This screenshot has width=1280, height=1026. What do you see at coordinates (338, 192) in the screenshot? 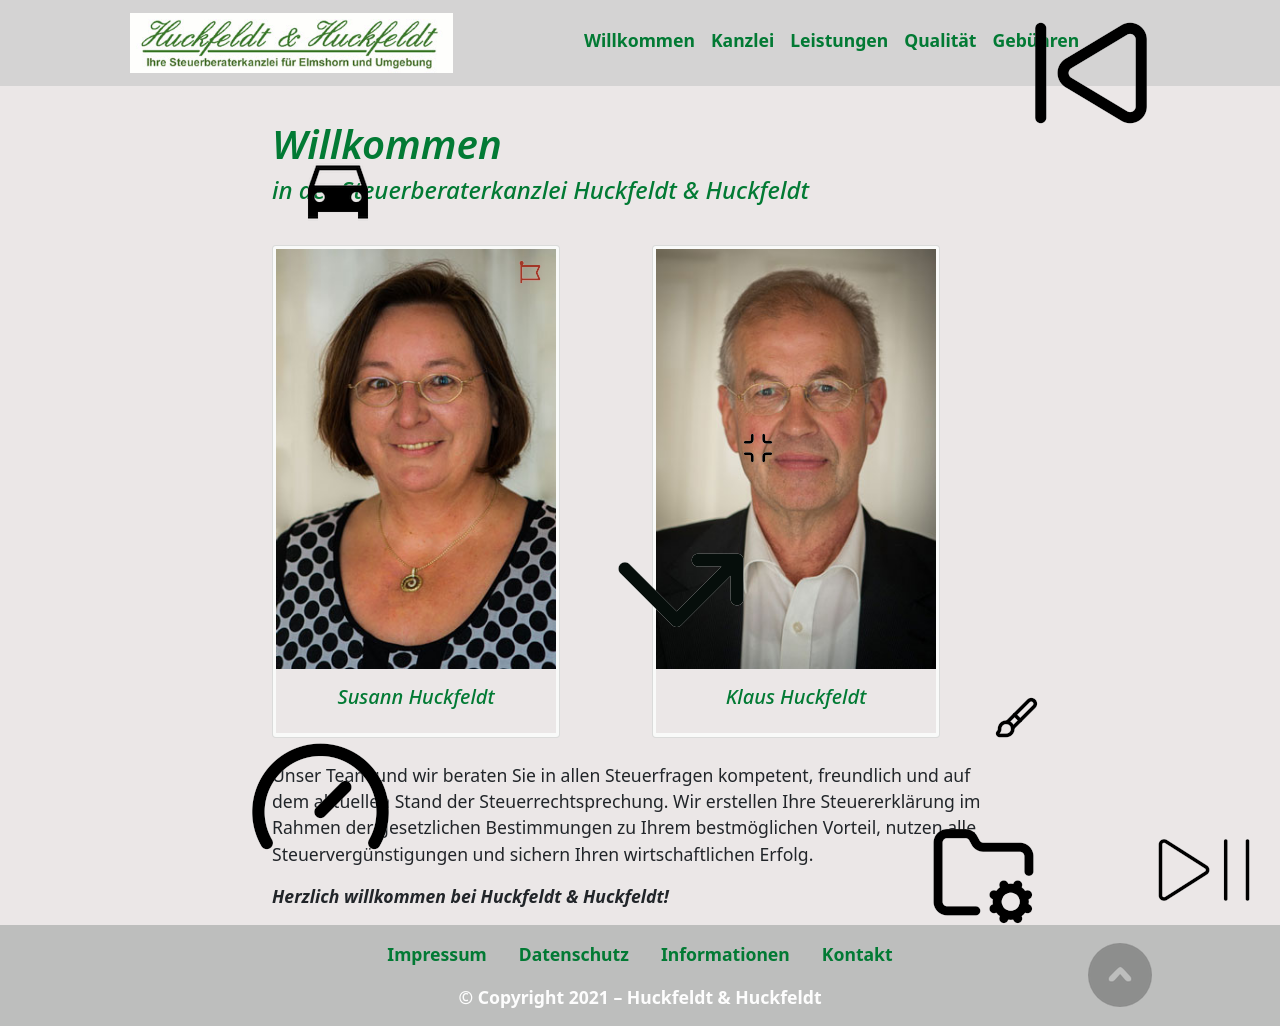
I see `time to leave notification for upcoming trip` at bounding box center [338, 192].